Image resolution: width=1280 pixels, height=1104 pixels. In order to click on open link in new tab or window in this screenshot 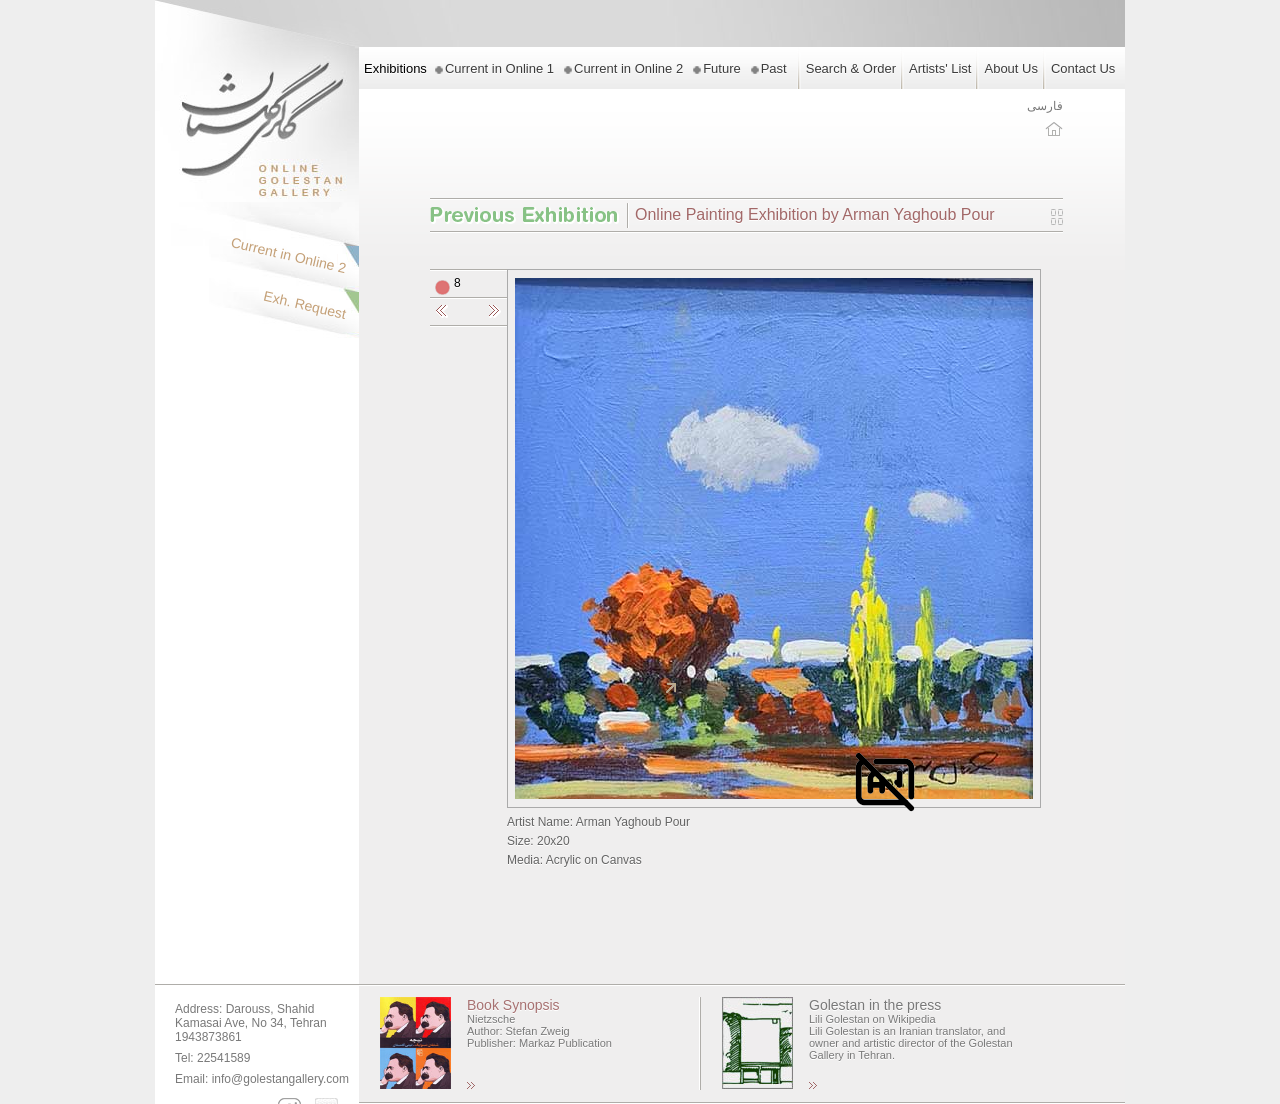, I will do `click(671, 688)`.